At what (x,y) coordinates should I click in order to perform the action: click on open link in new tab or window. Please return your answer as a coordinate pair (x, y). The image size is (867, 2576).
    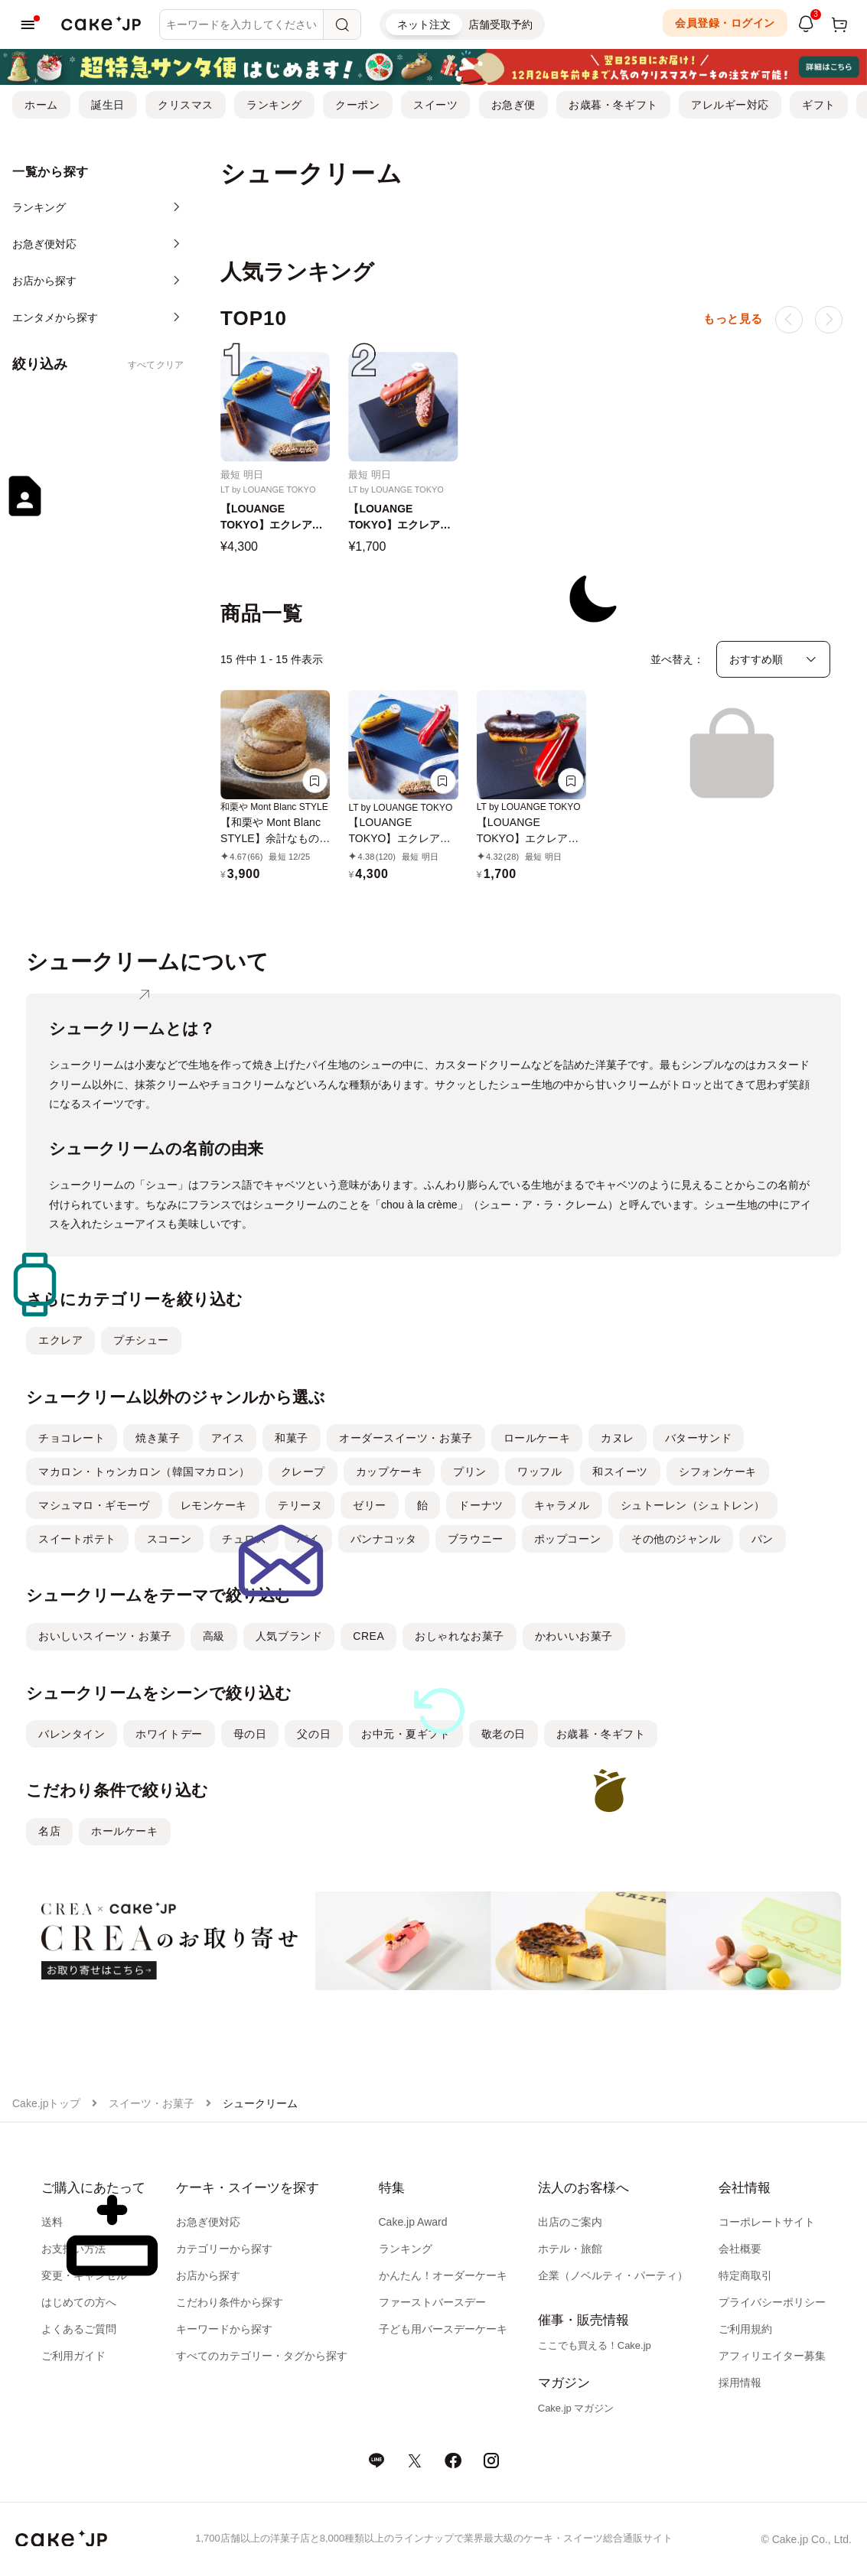
    Looking at the image, I should click on (144, 994).